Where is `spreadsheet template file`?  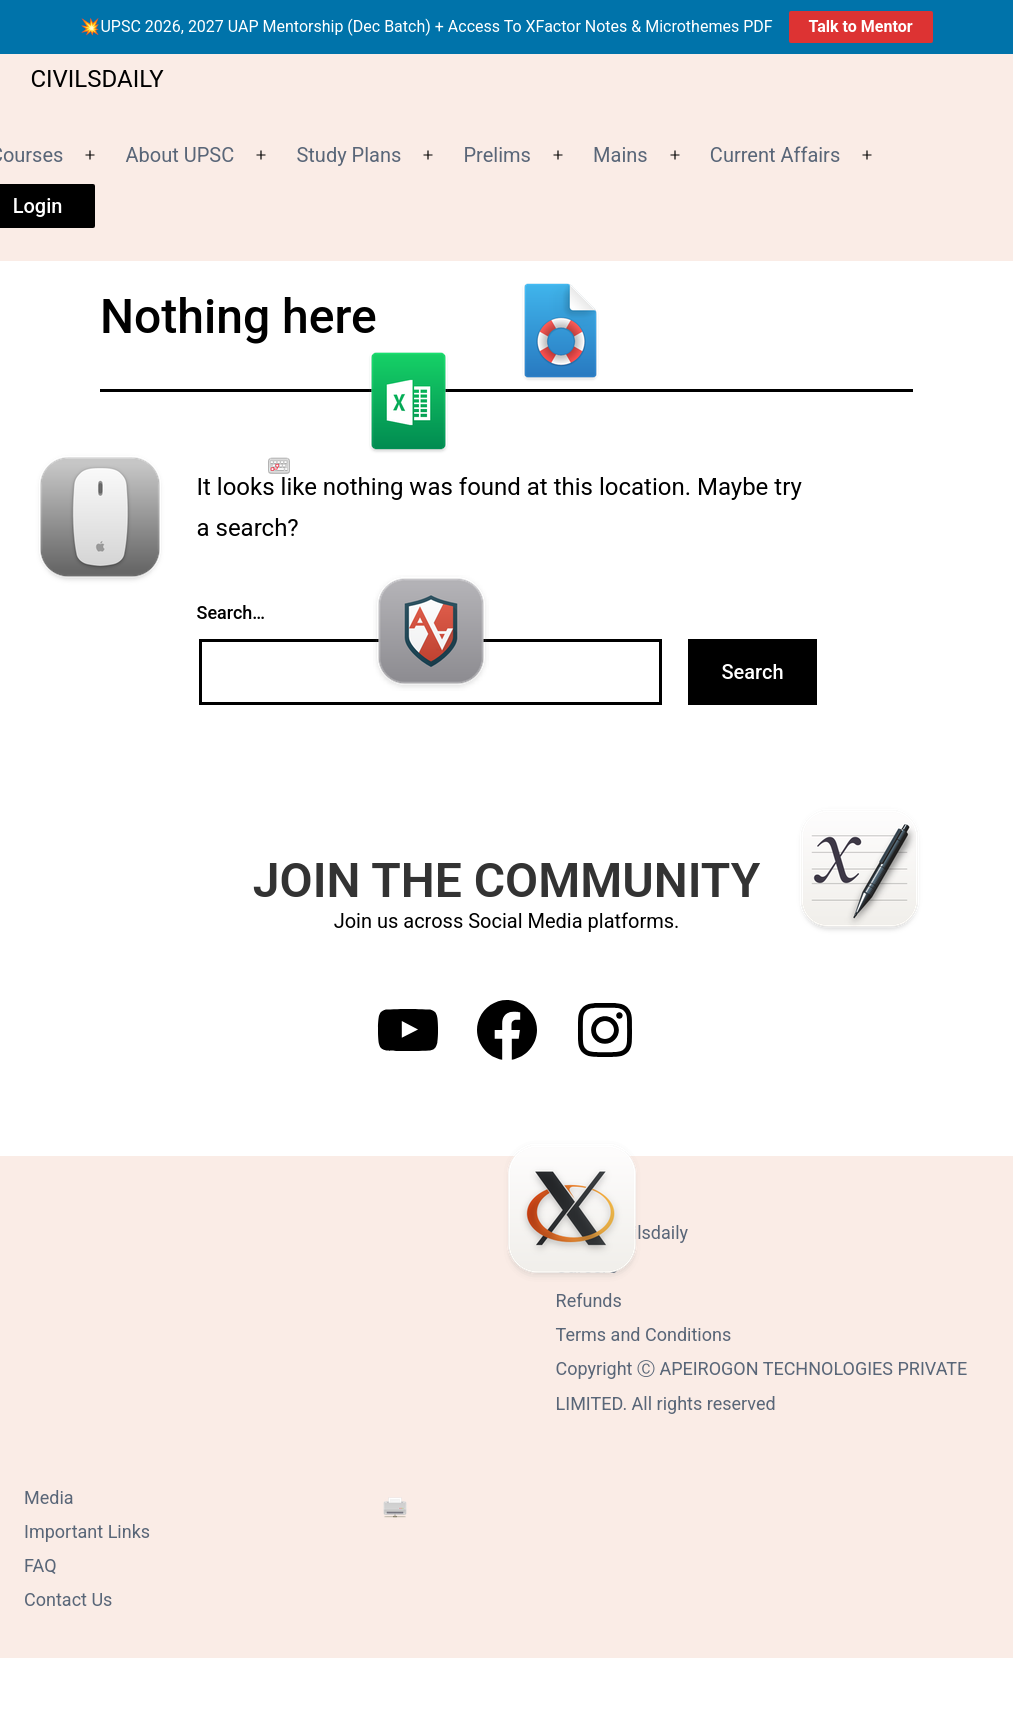
spreadsheet template file is located at coordinates (408, 402).